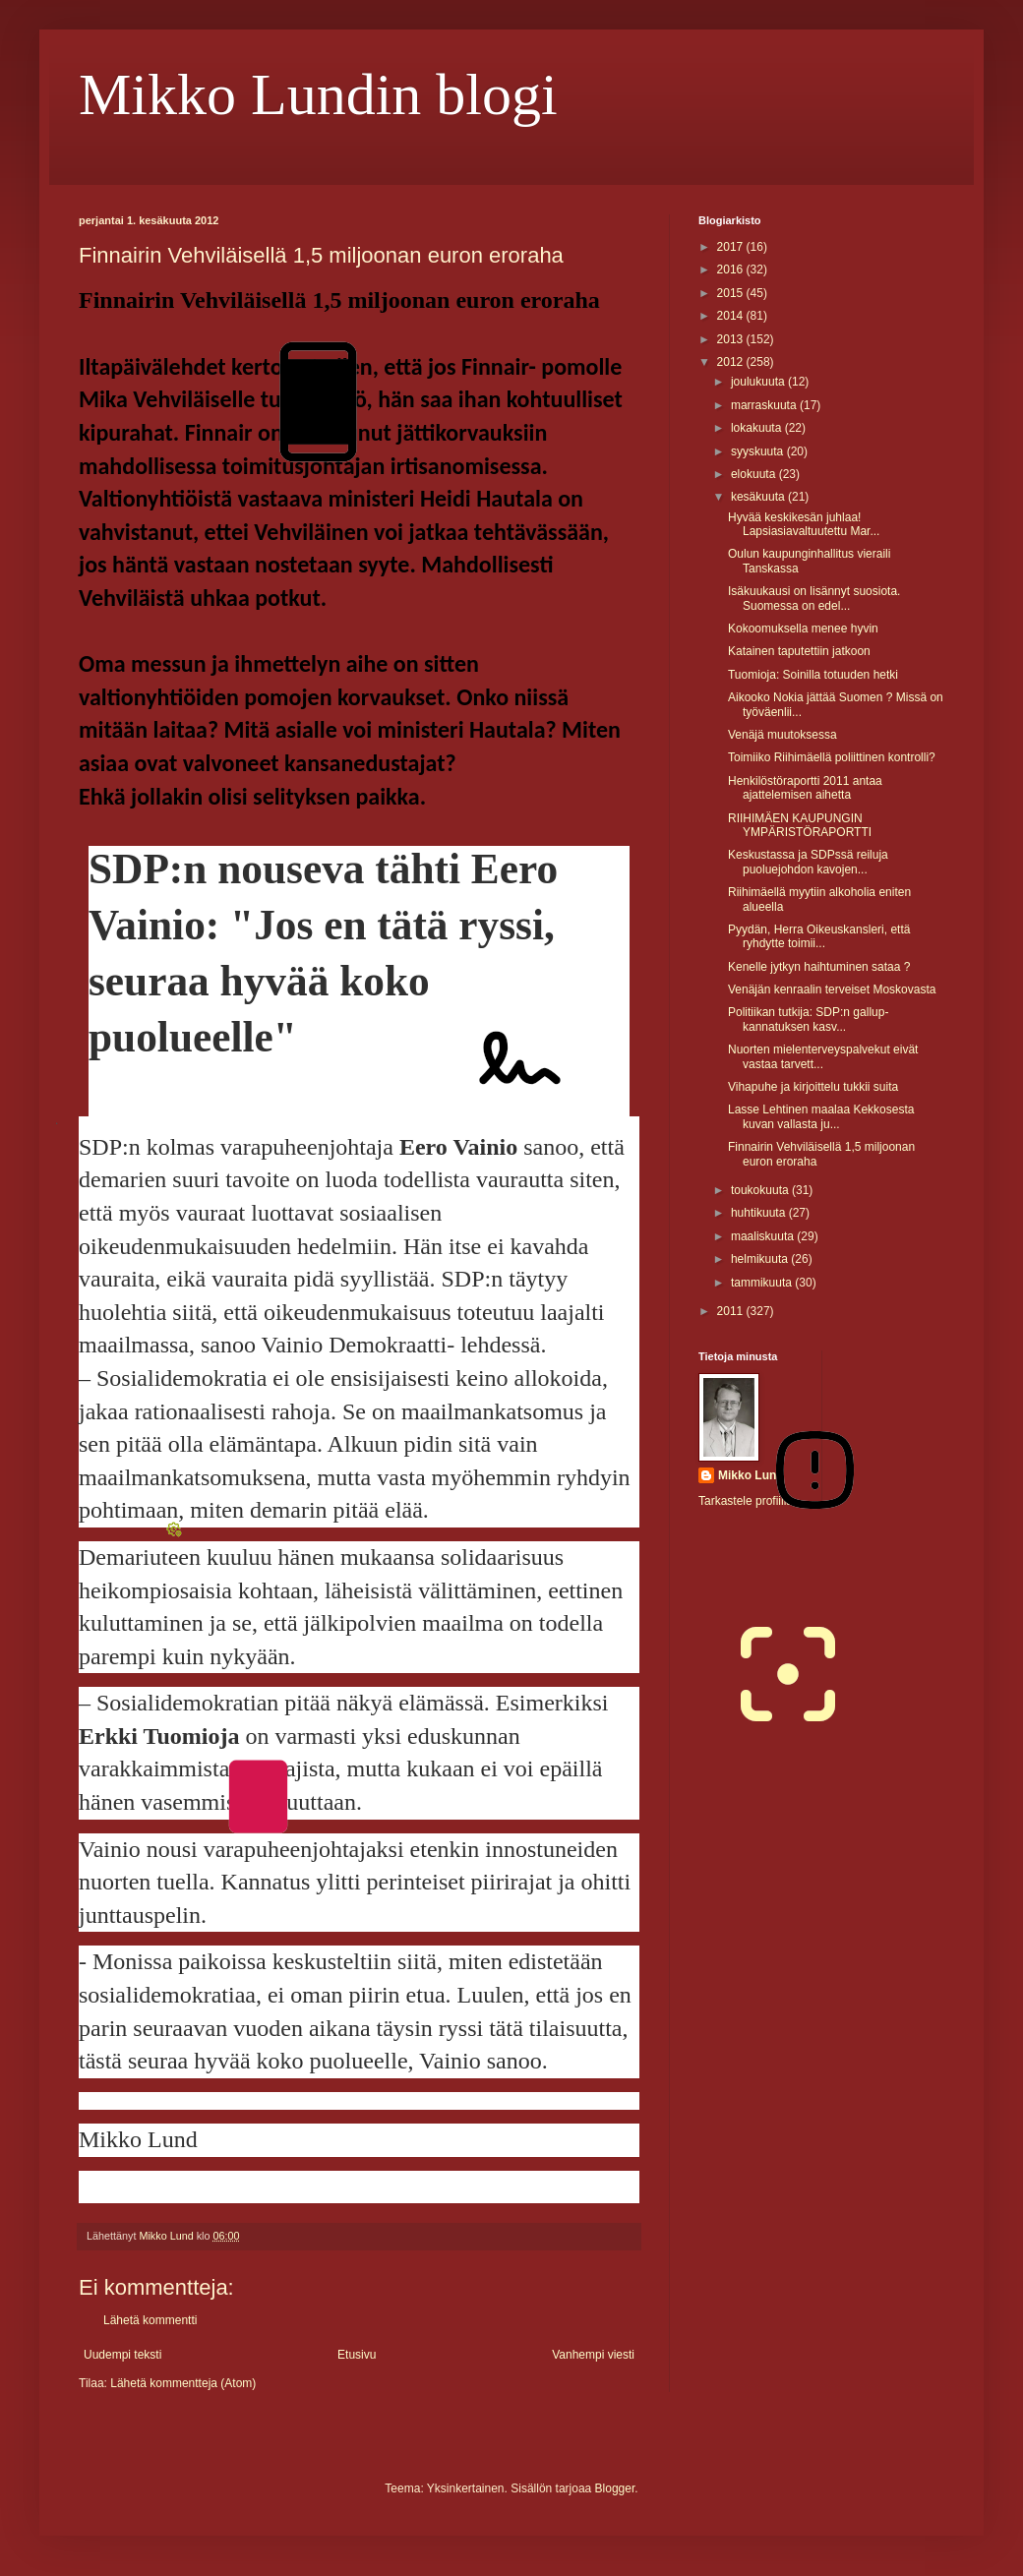 The image size is (1023, 2576). Describe the element at coordinates (318, 401) in the screenshot. I see `view mobile device settings` at that location.